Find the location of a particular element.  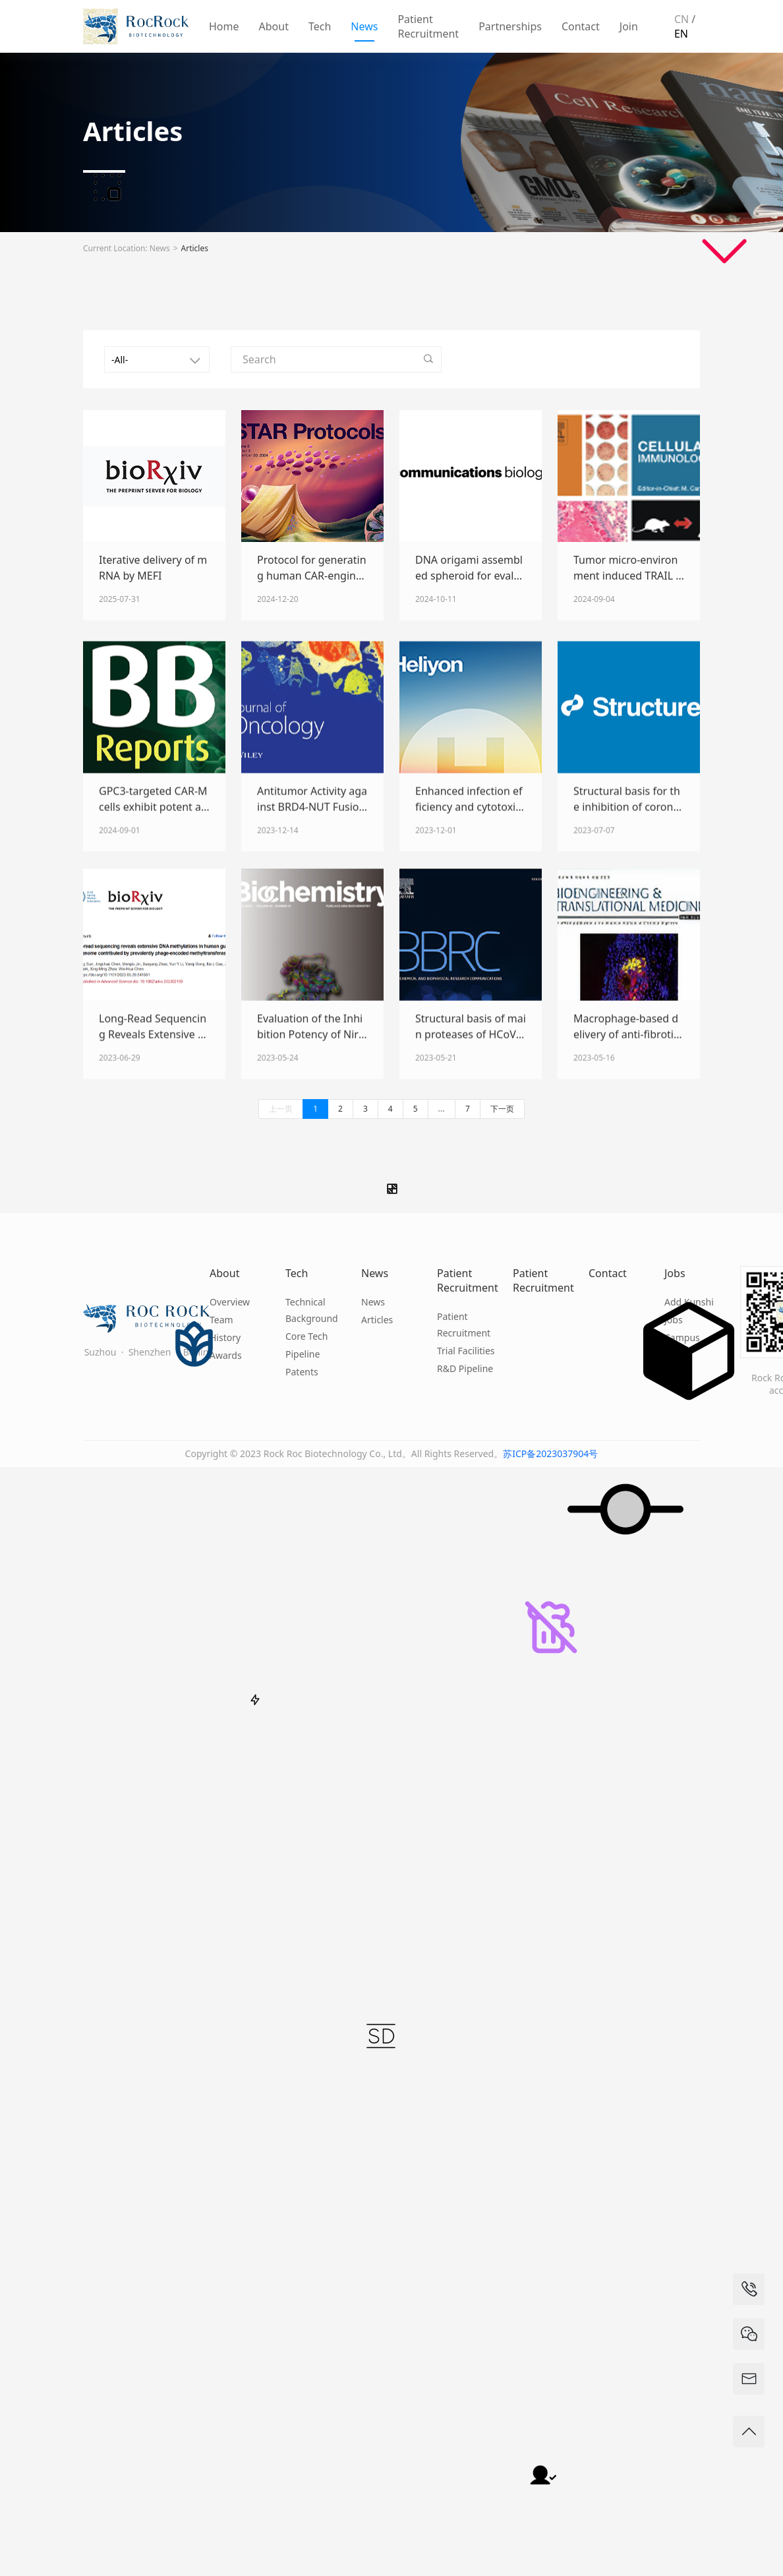

indicates grain or wheat-based ingredients is located at coordinates (194, 1344).